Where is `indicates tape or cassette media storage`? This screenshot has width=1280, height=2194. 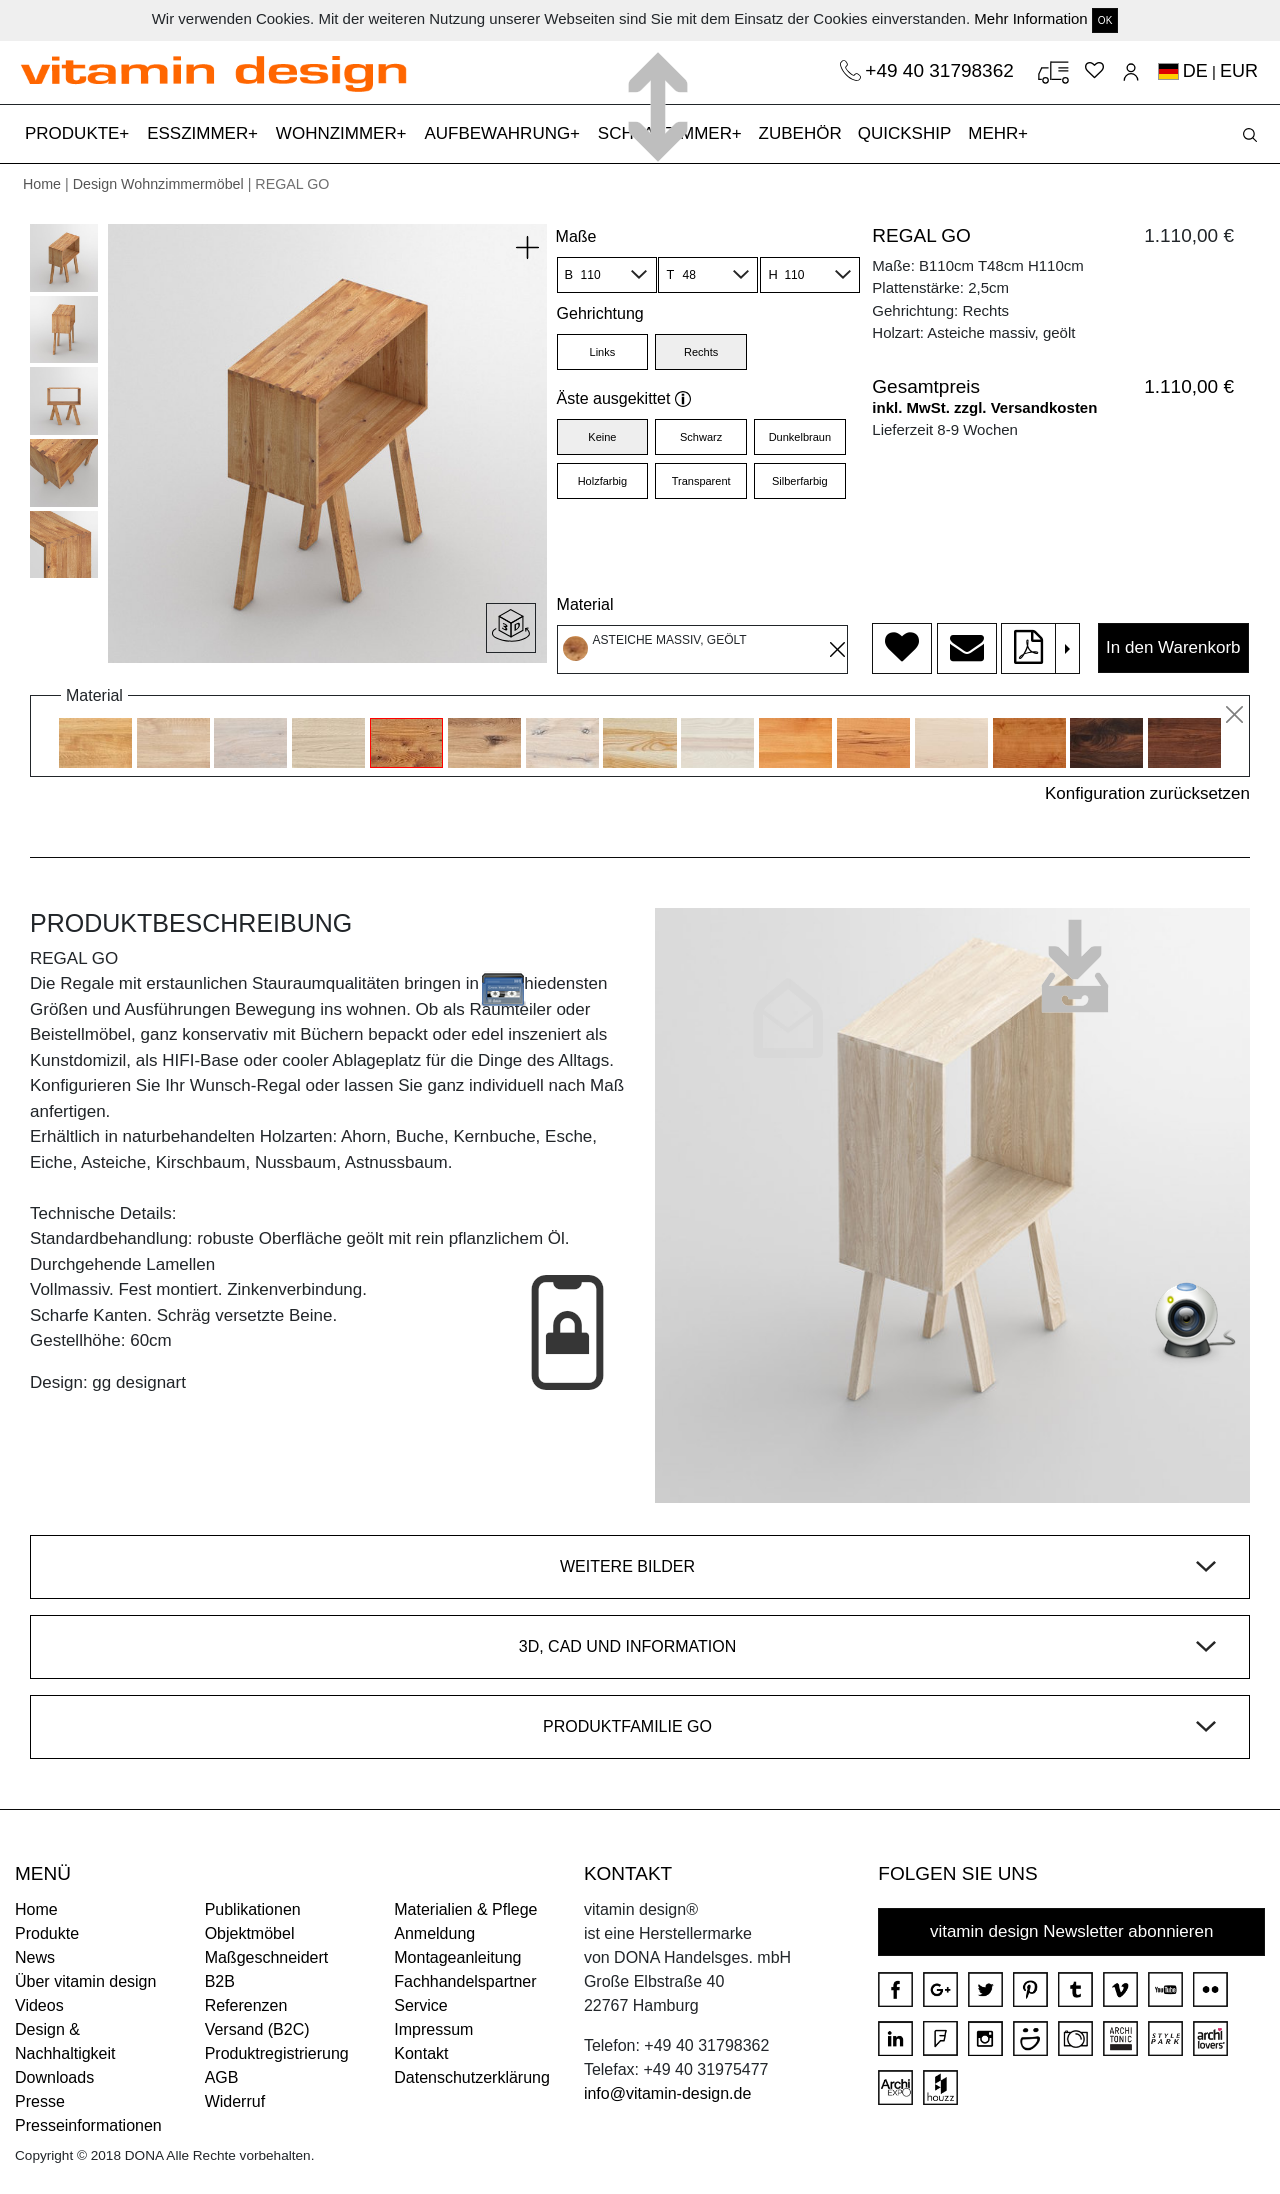 indicates tape or cassette media storage is located at coordinates (503, 991).